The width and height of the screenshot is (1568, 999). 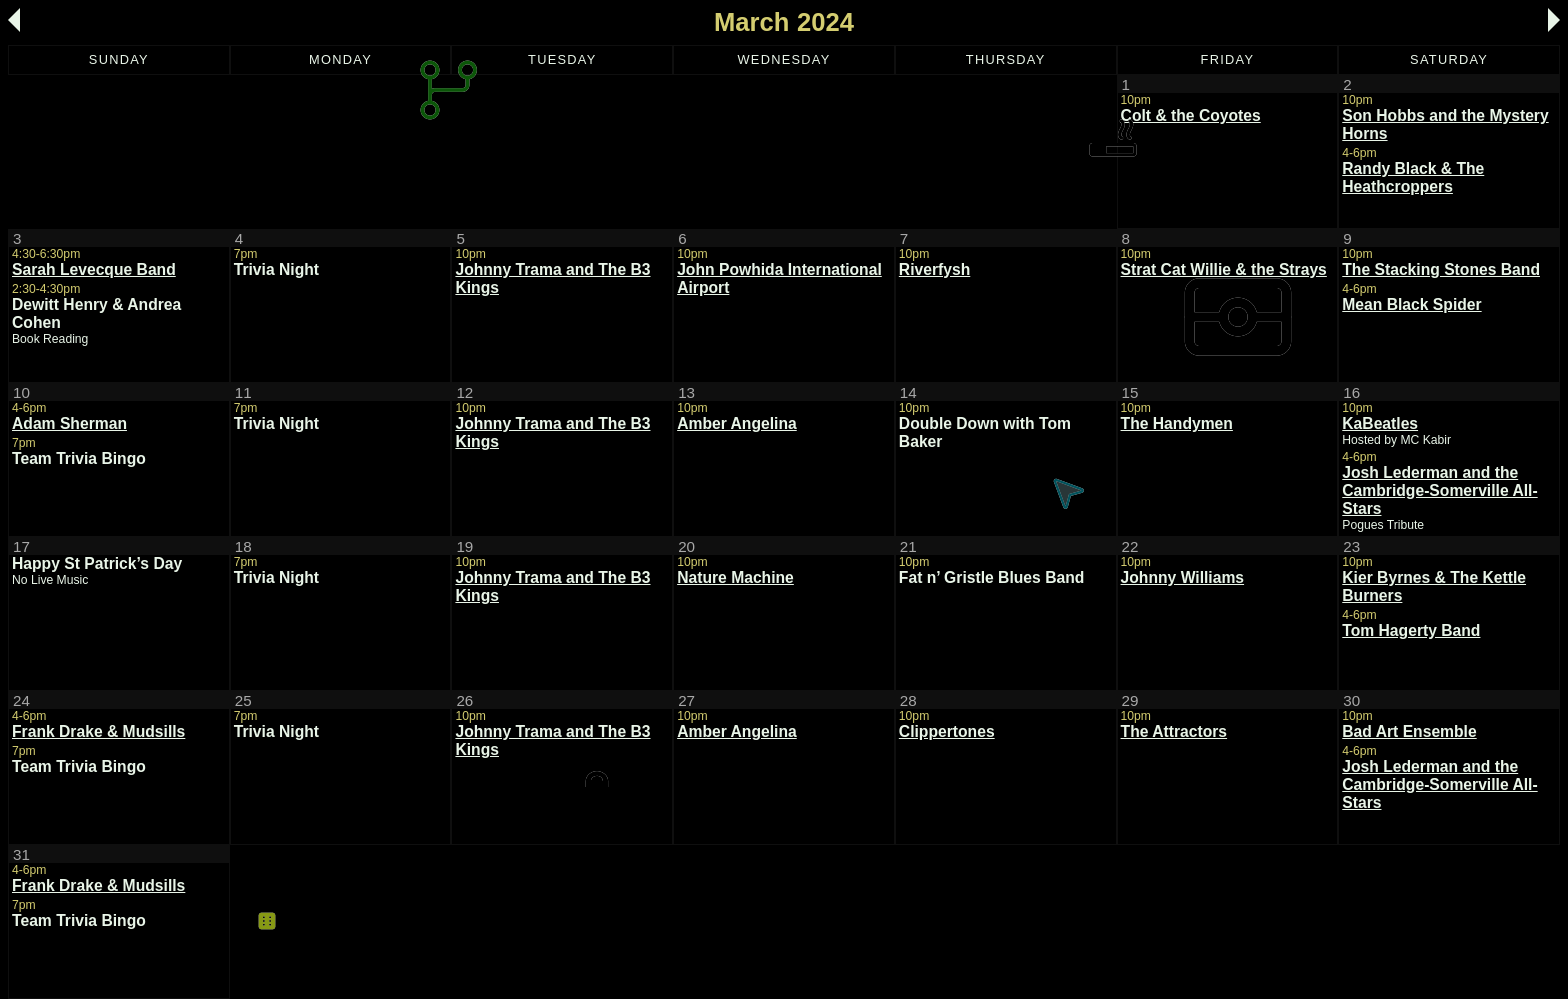 What do you see at coordinates (1113, 143) in the screenshot?
I see `indicates a designated smoking area` at bounding box center [1113, 143].